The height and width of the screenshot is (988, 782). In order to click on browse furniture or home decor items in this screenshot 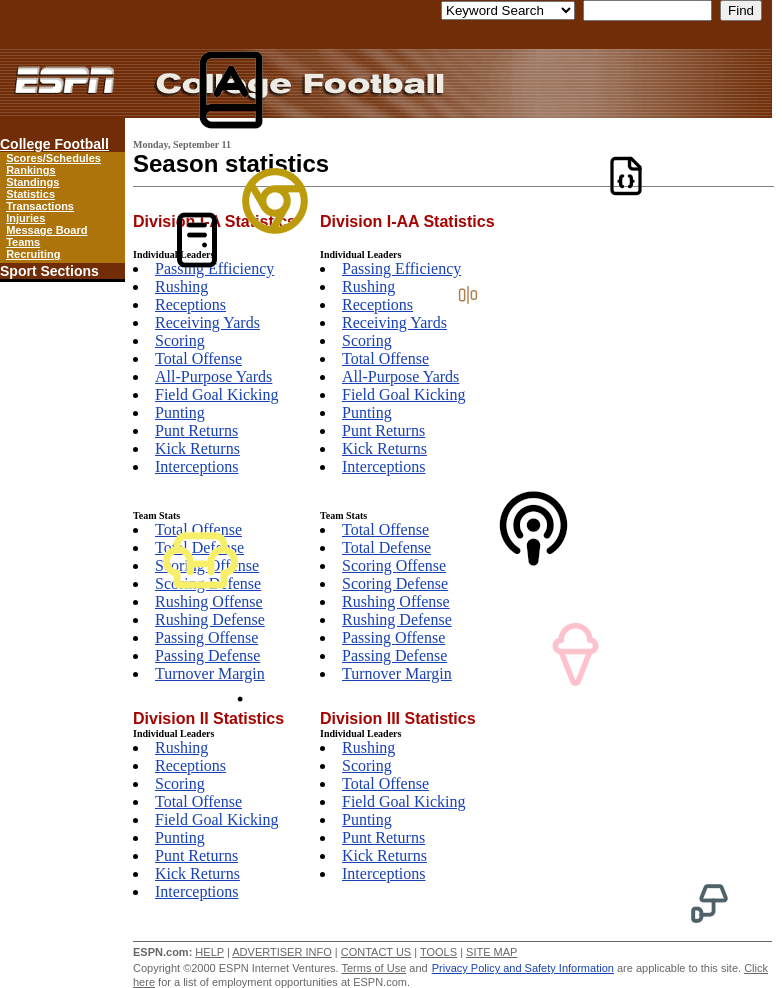, I will do `click(200, 561)`.